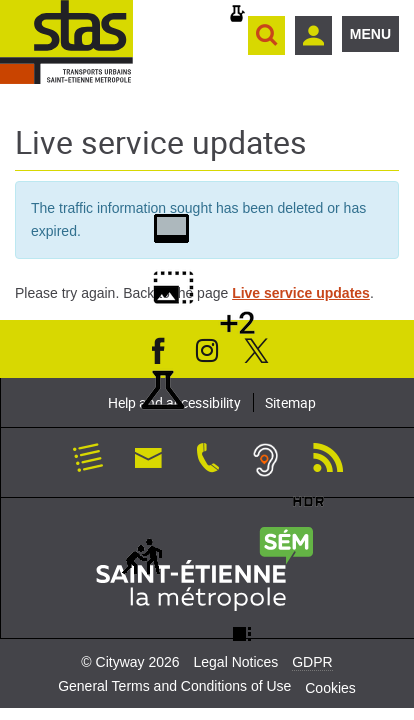 This screenshot has width=414, height=720. What do you see at coordinates (308, 501) in the screenshot?
I see `enable HDR mode for photos` at bounding box center [308, 501].